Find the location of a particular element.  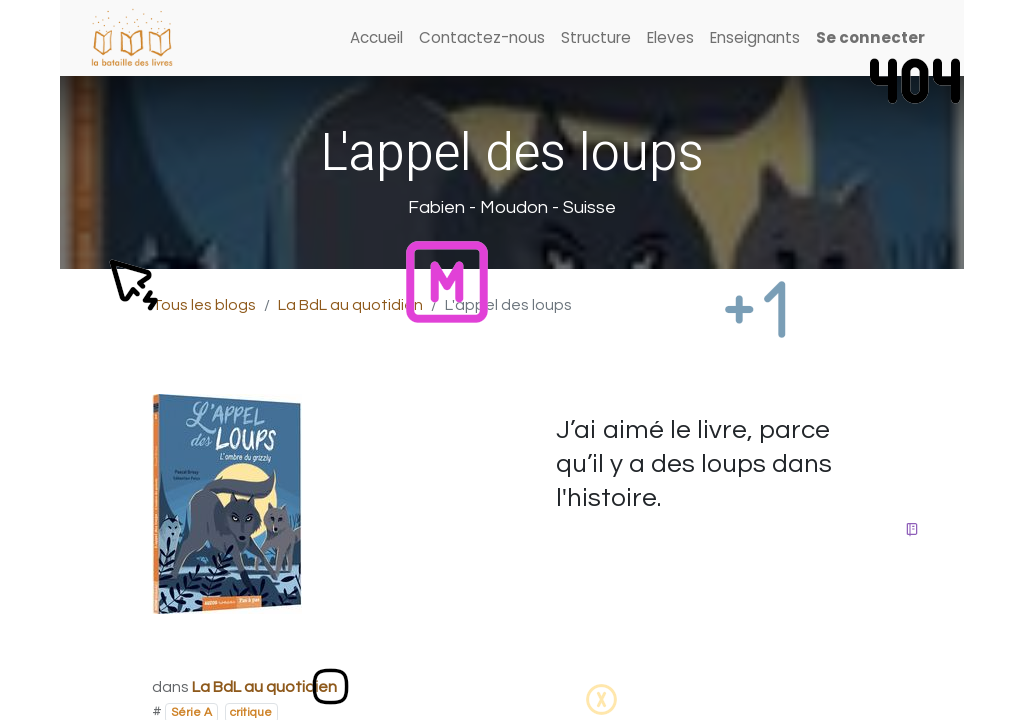

select medium size option is located at coordinates (447, 282).